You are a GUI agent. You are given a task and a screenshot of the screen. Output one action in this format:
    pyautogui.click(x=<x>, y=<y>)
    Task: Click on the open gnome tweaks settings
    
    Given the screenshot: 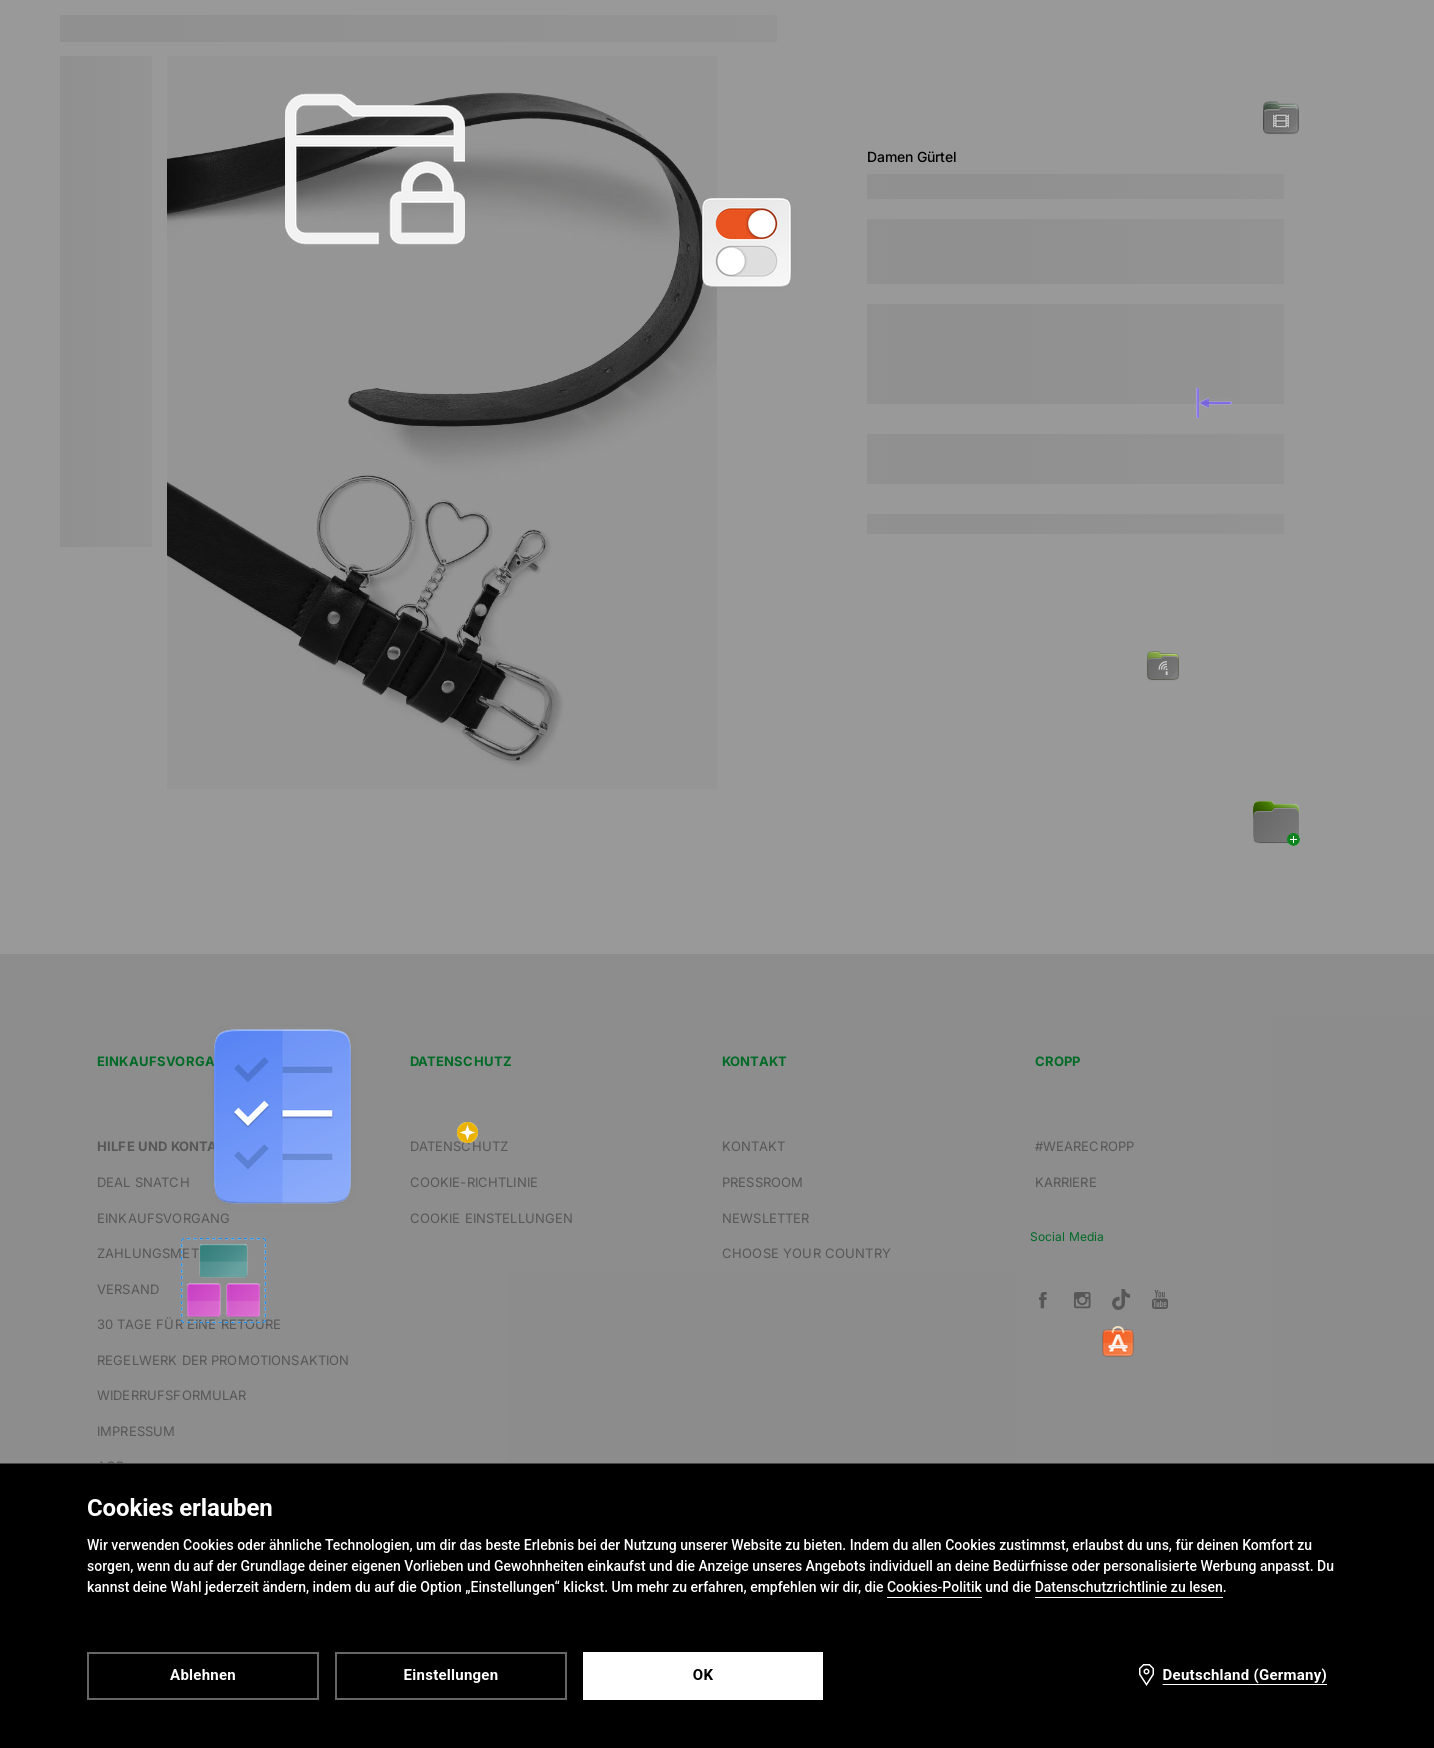 What is the action you would take?
    pyautogui.click(x=746, y=242)
    